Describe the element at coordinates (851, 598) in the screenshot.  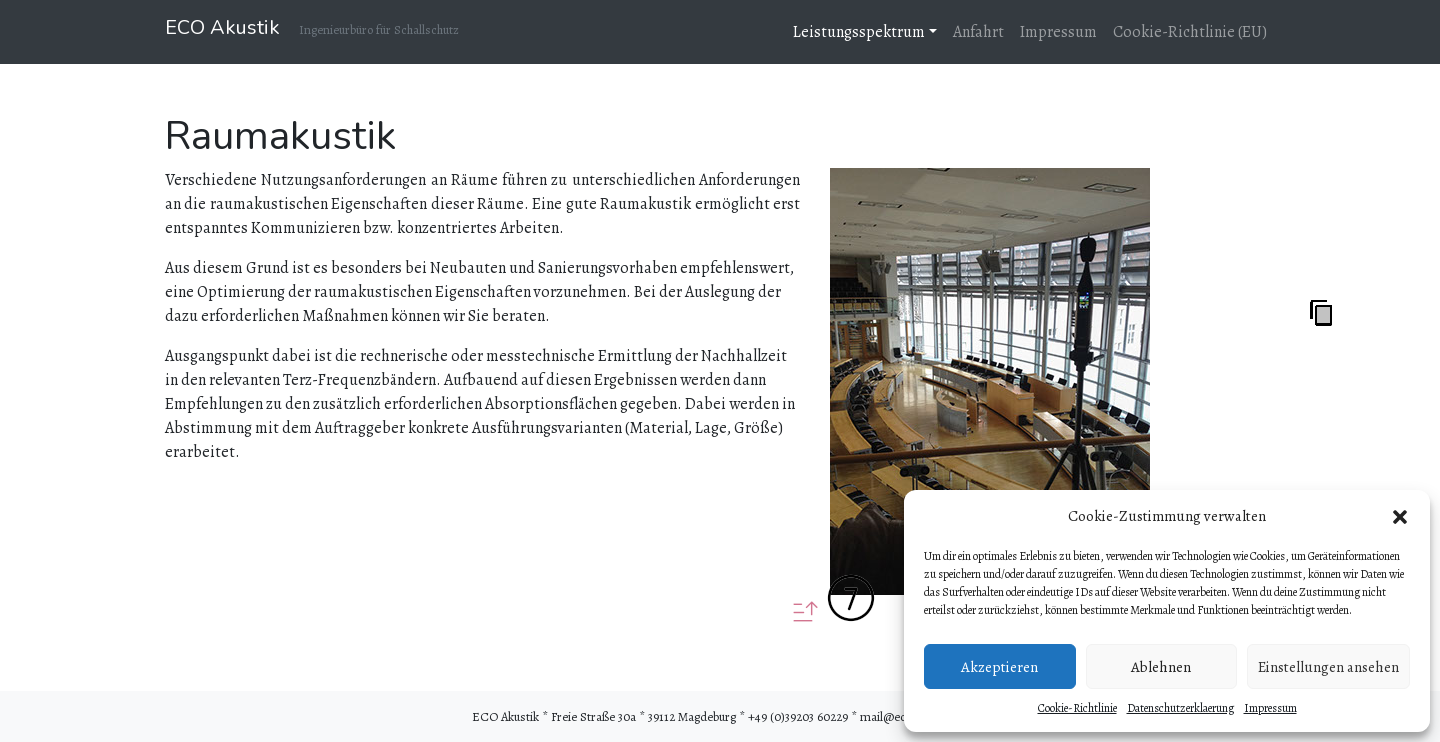
I see `indicates step 7 in a numbered sequence or process` at that location.